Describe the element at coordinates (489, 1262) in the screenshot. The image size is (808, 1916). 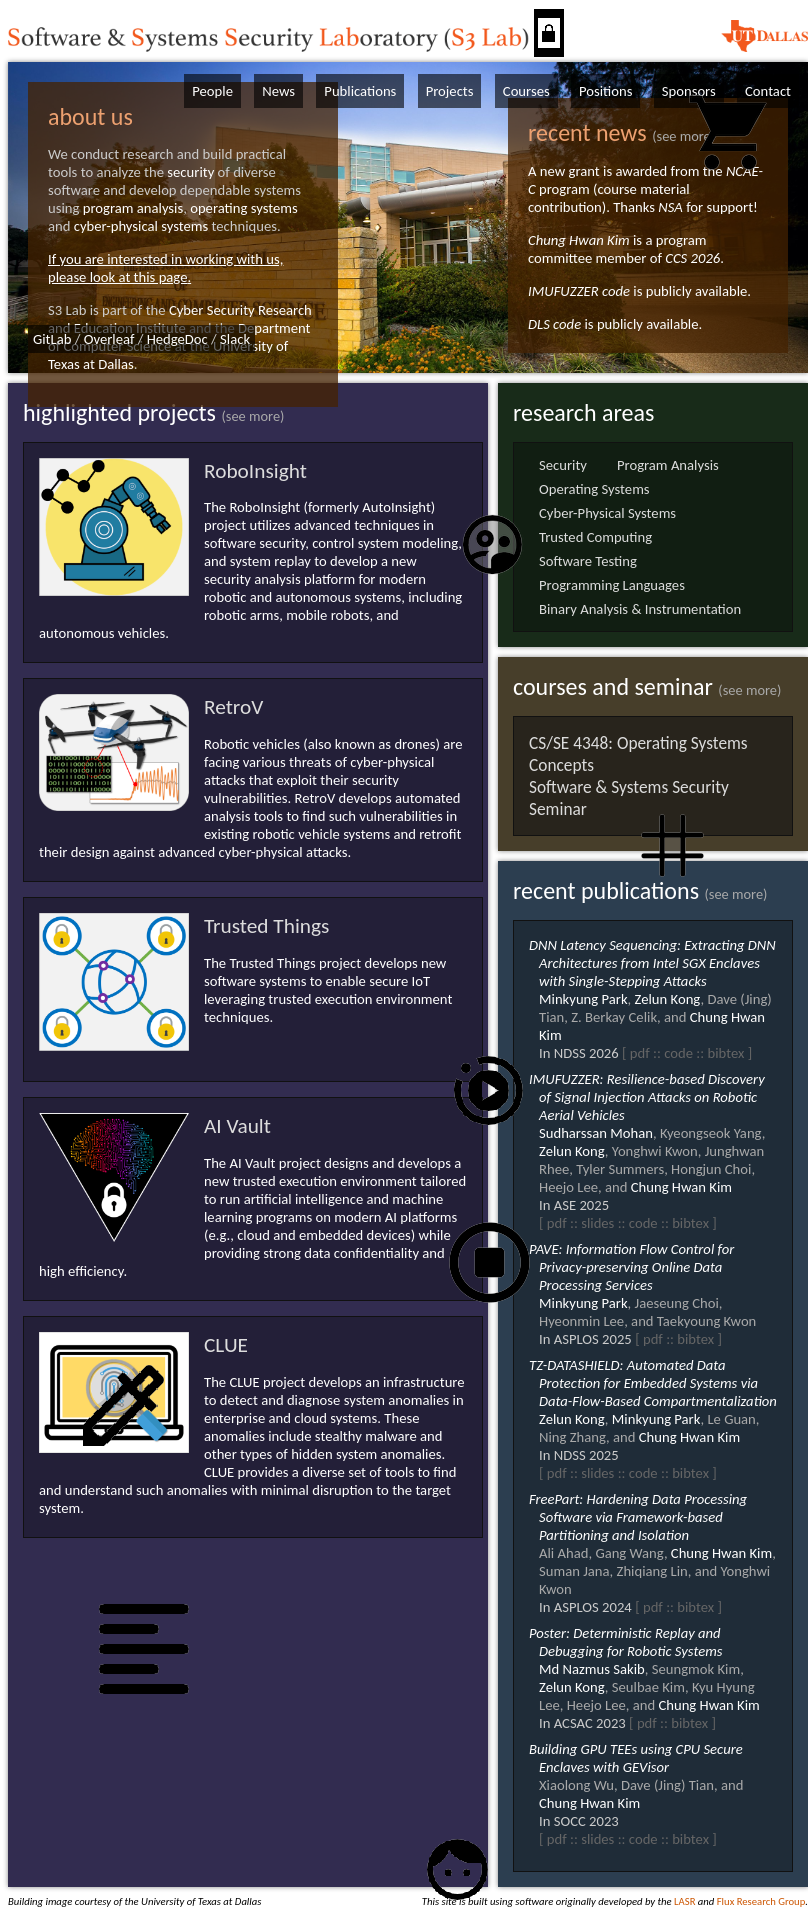
I see `stop media playback` at that location.